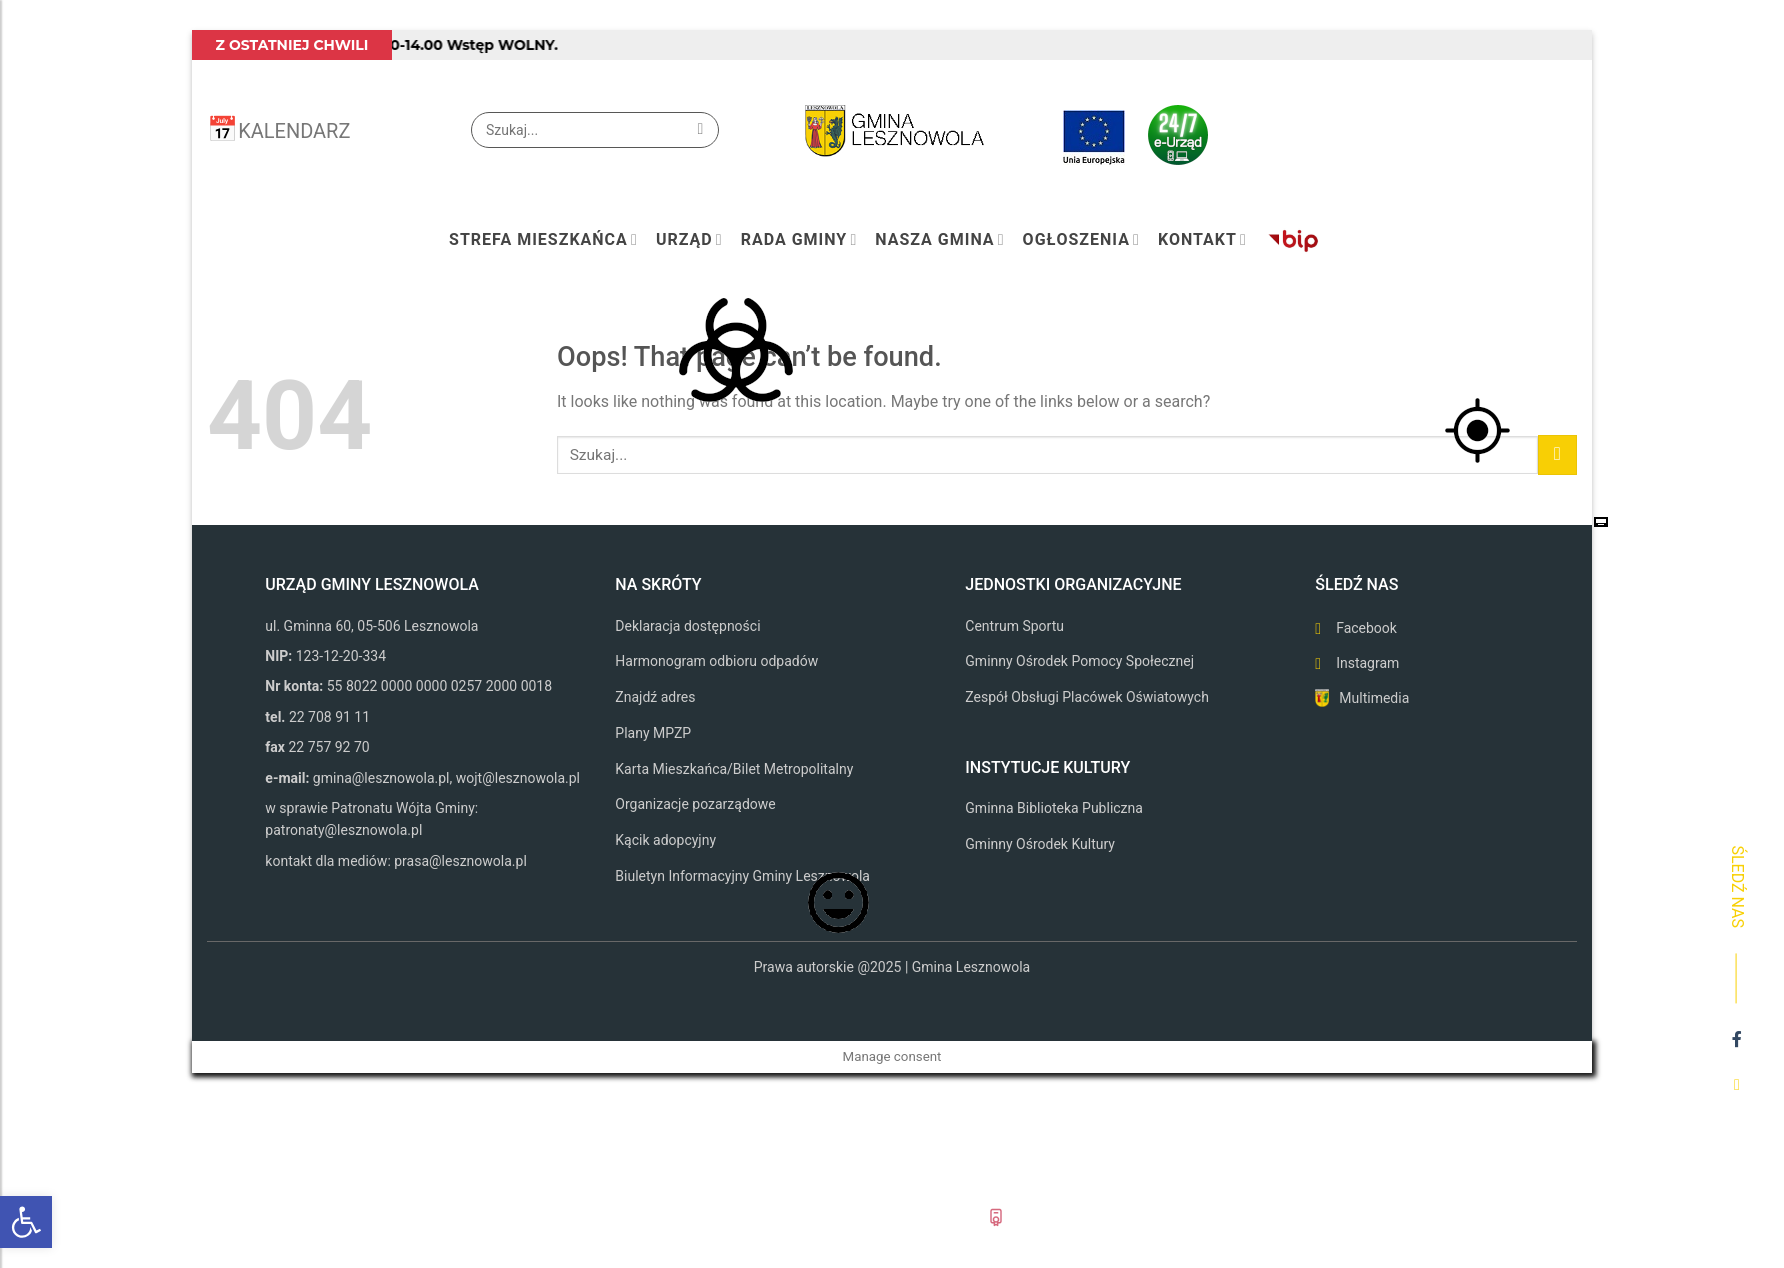 Image resolution: width=1784 pixels, height=1268 pixels. What do you see at coordinates (1477, 430) in the screenshot?
I see `lock onto current GPS location` at bounding box center [1477, 430].